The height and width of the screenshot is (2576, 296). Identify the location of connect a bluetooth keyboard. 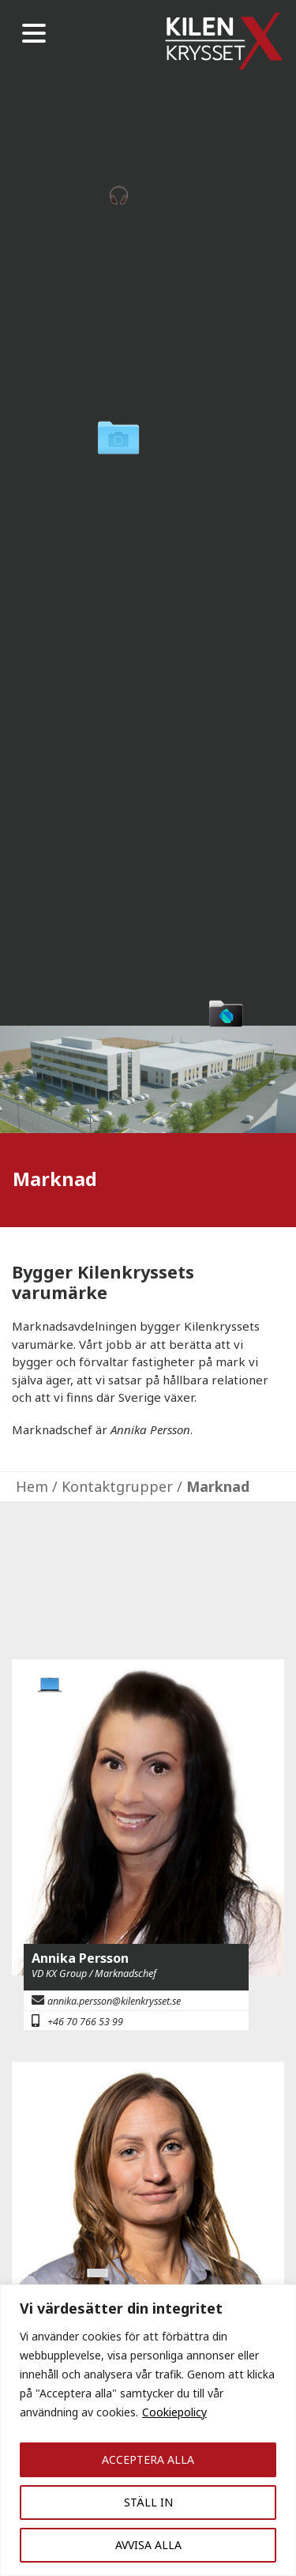
(97, 2273).